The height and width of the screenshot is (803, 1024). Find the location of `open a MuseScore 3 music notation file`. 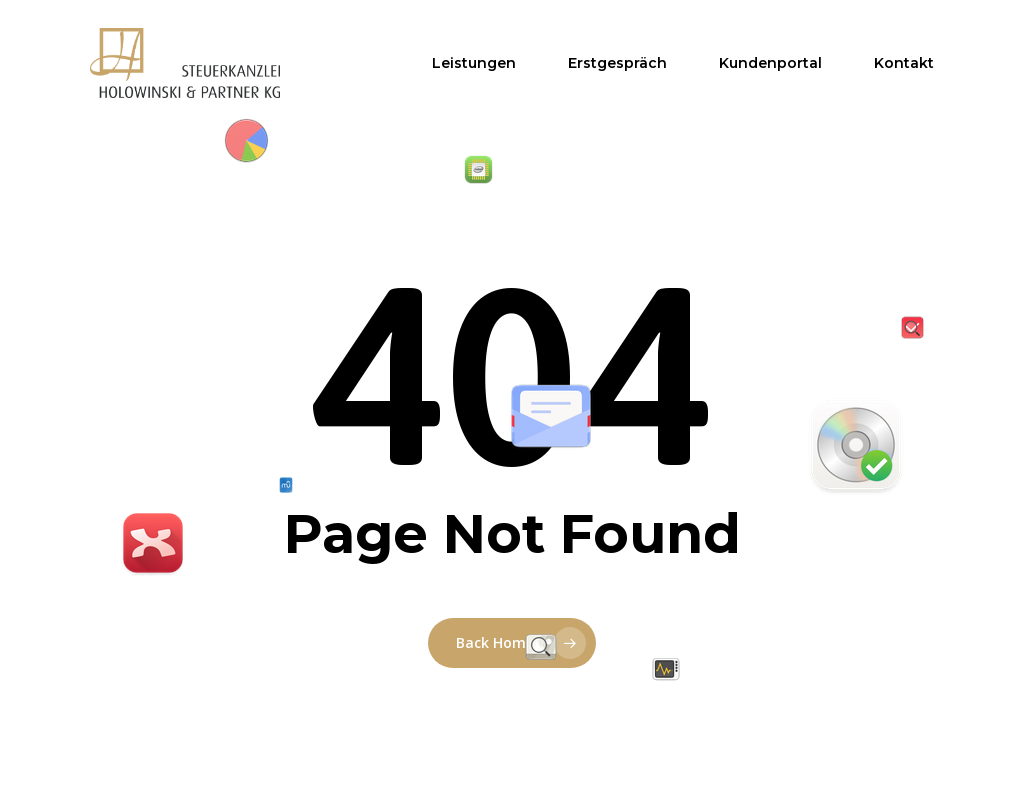

open a MuseScore 3 music notation file is located at coordinates (286, 485).